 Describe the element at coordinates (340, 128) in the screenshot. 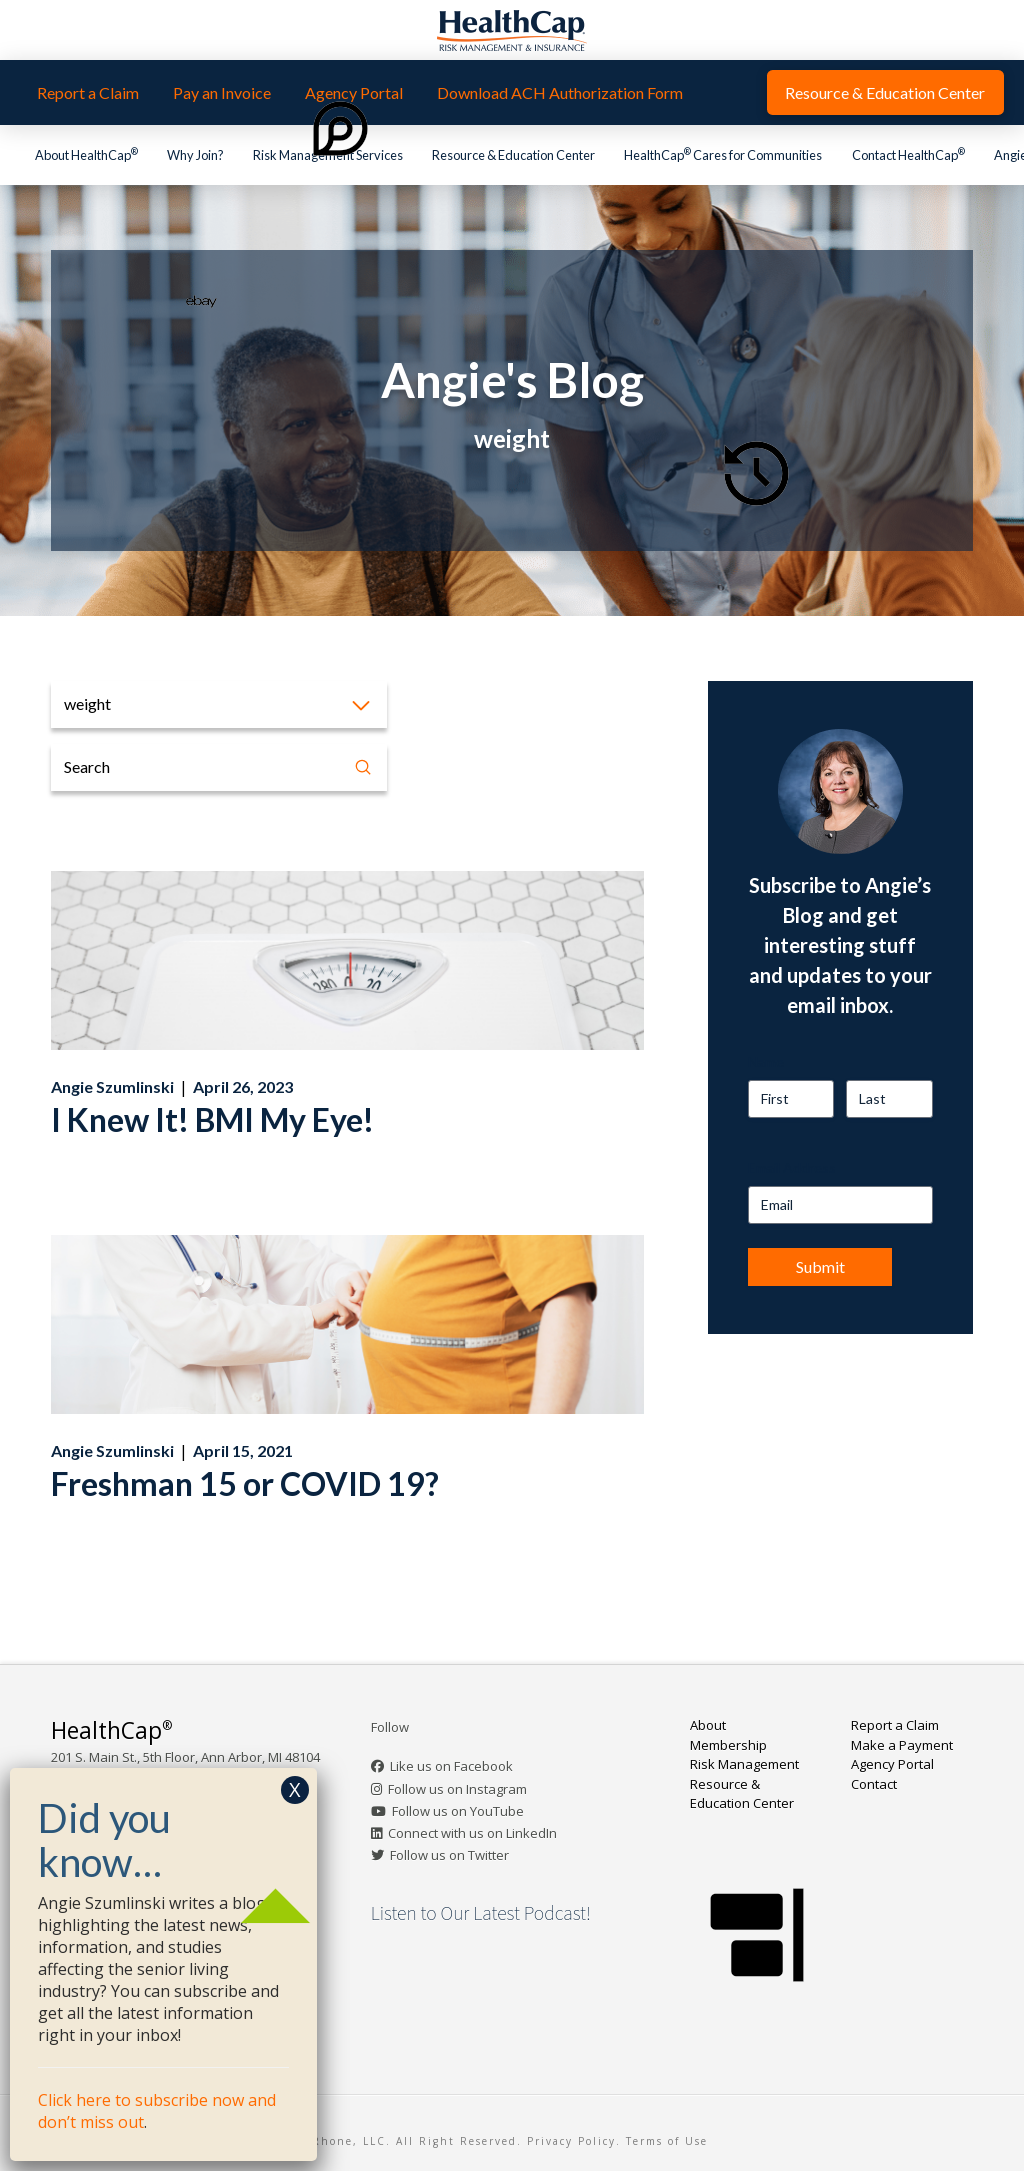

I see `open microsoft loop app` at that location.